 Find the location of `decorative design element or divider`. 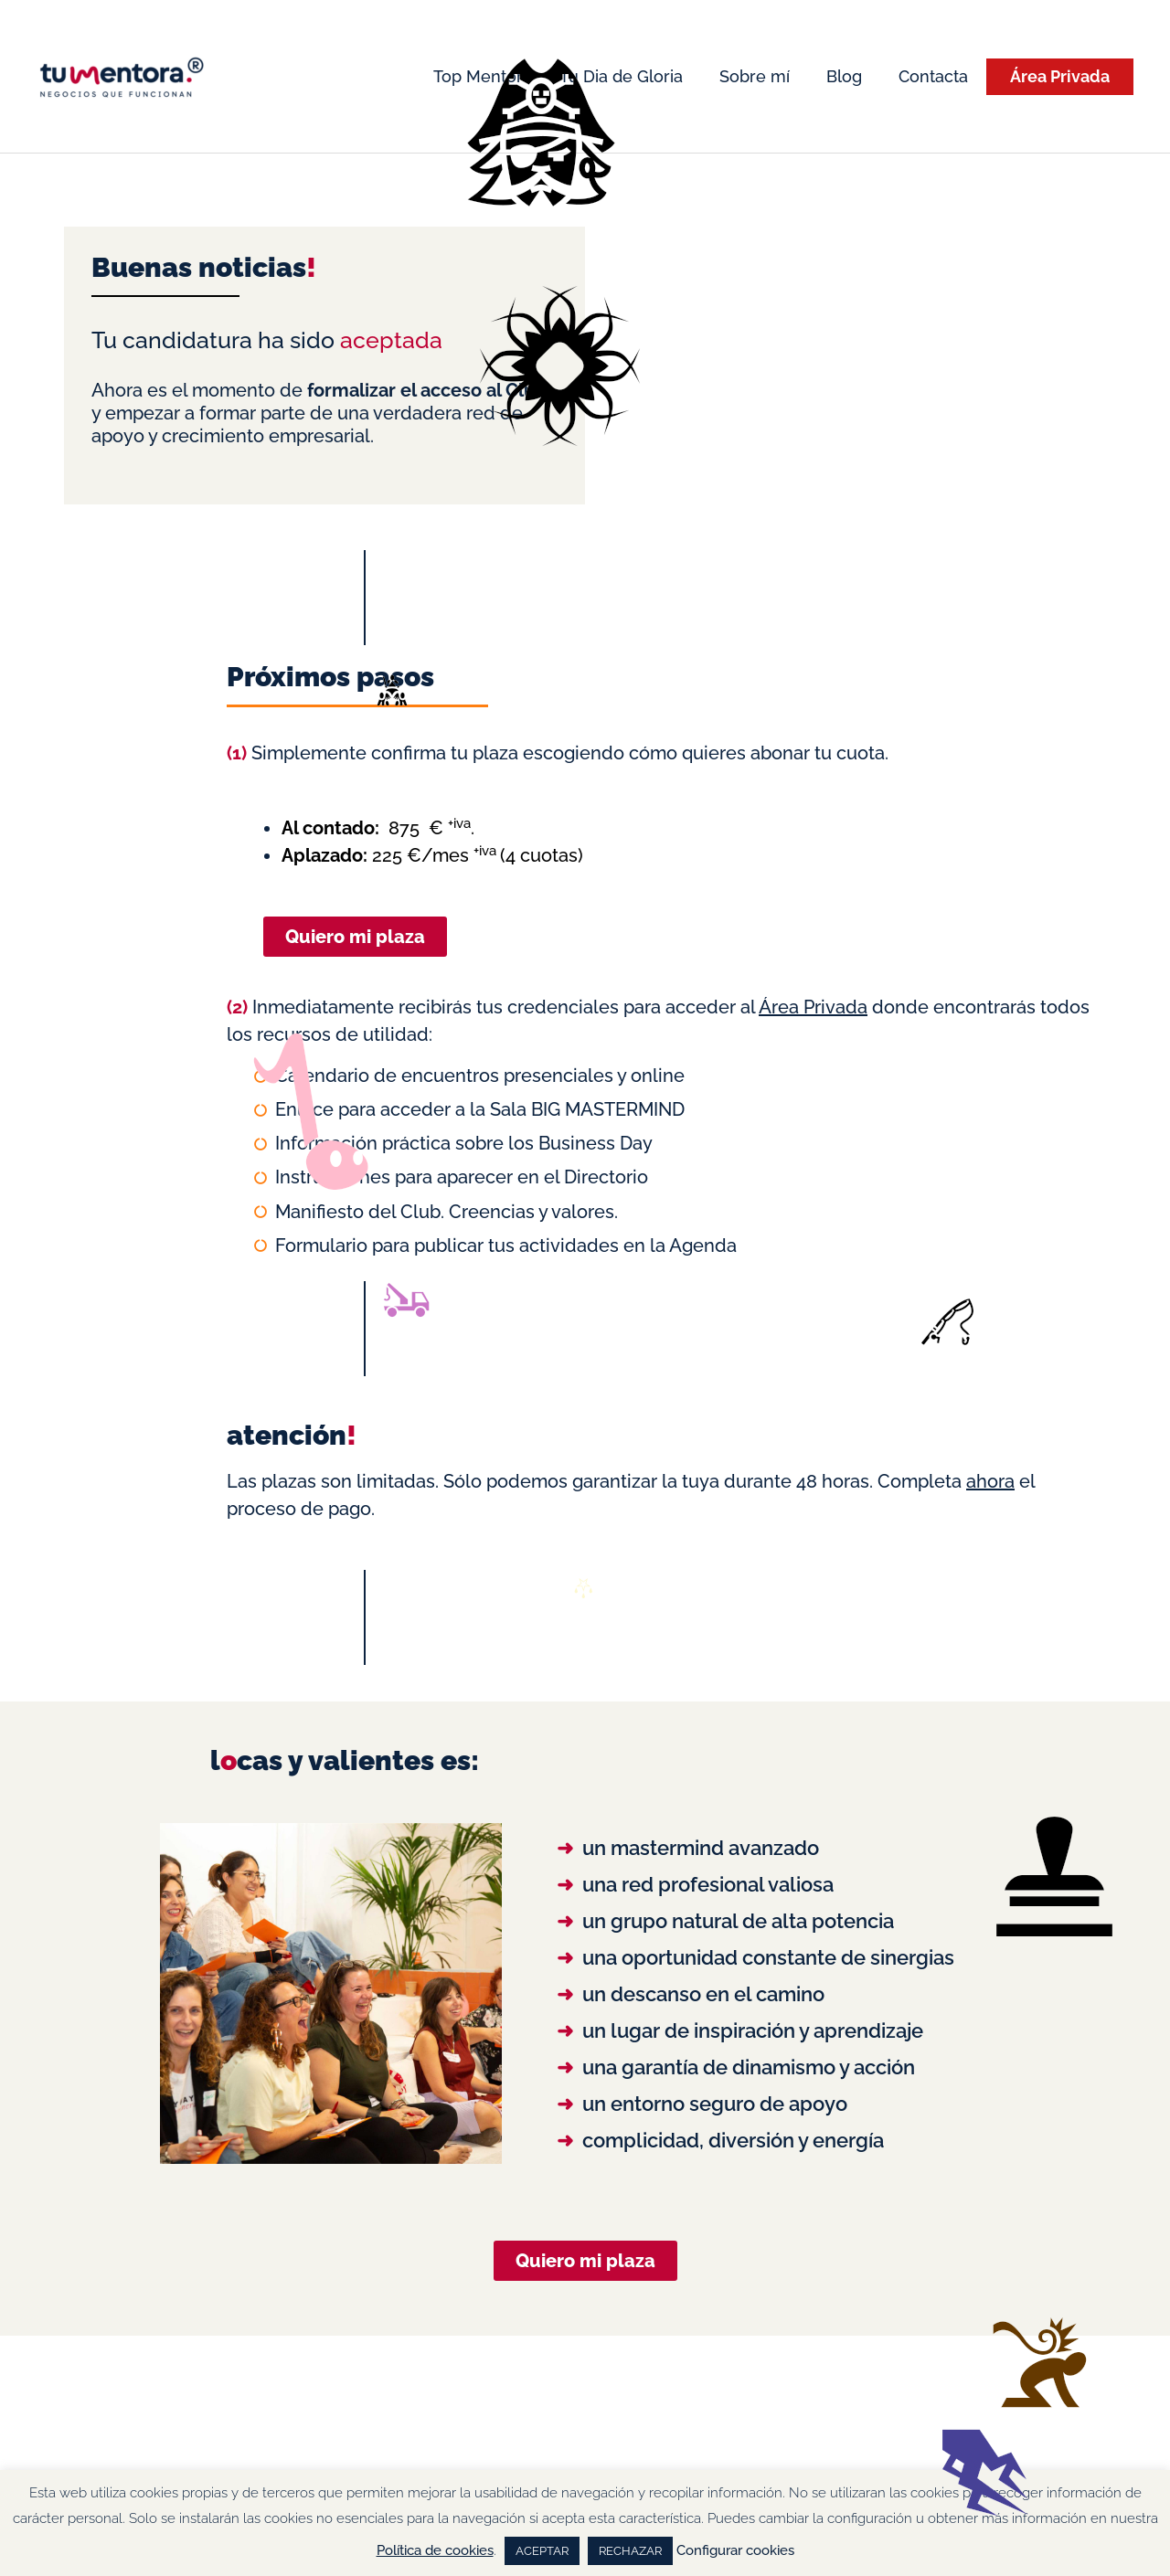

decorative design element or divider is located at coordinates (559, 366).